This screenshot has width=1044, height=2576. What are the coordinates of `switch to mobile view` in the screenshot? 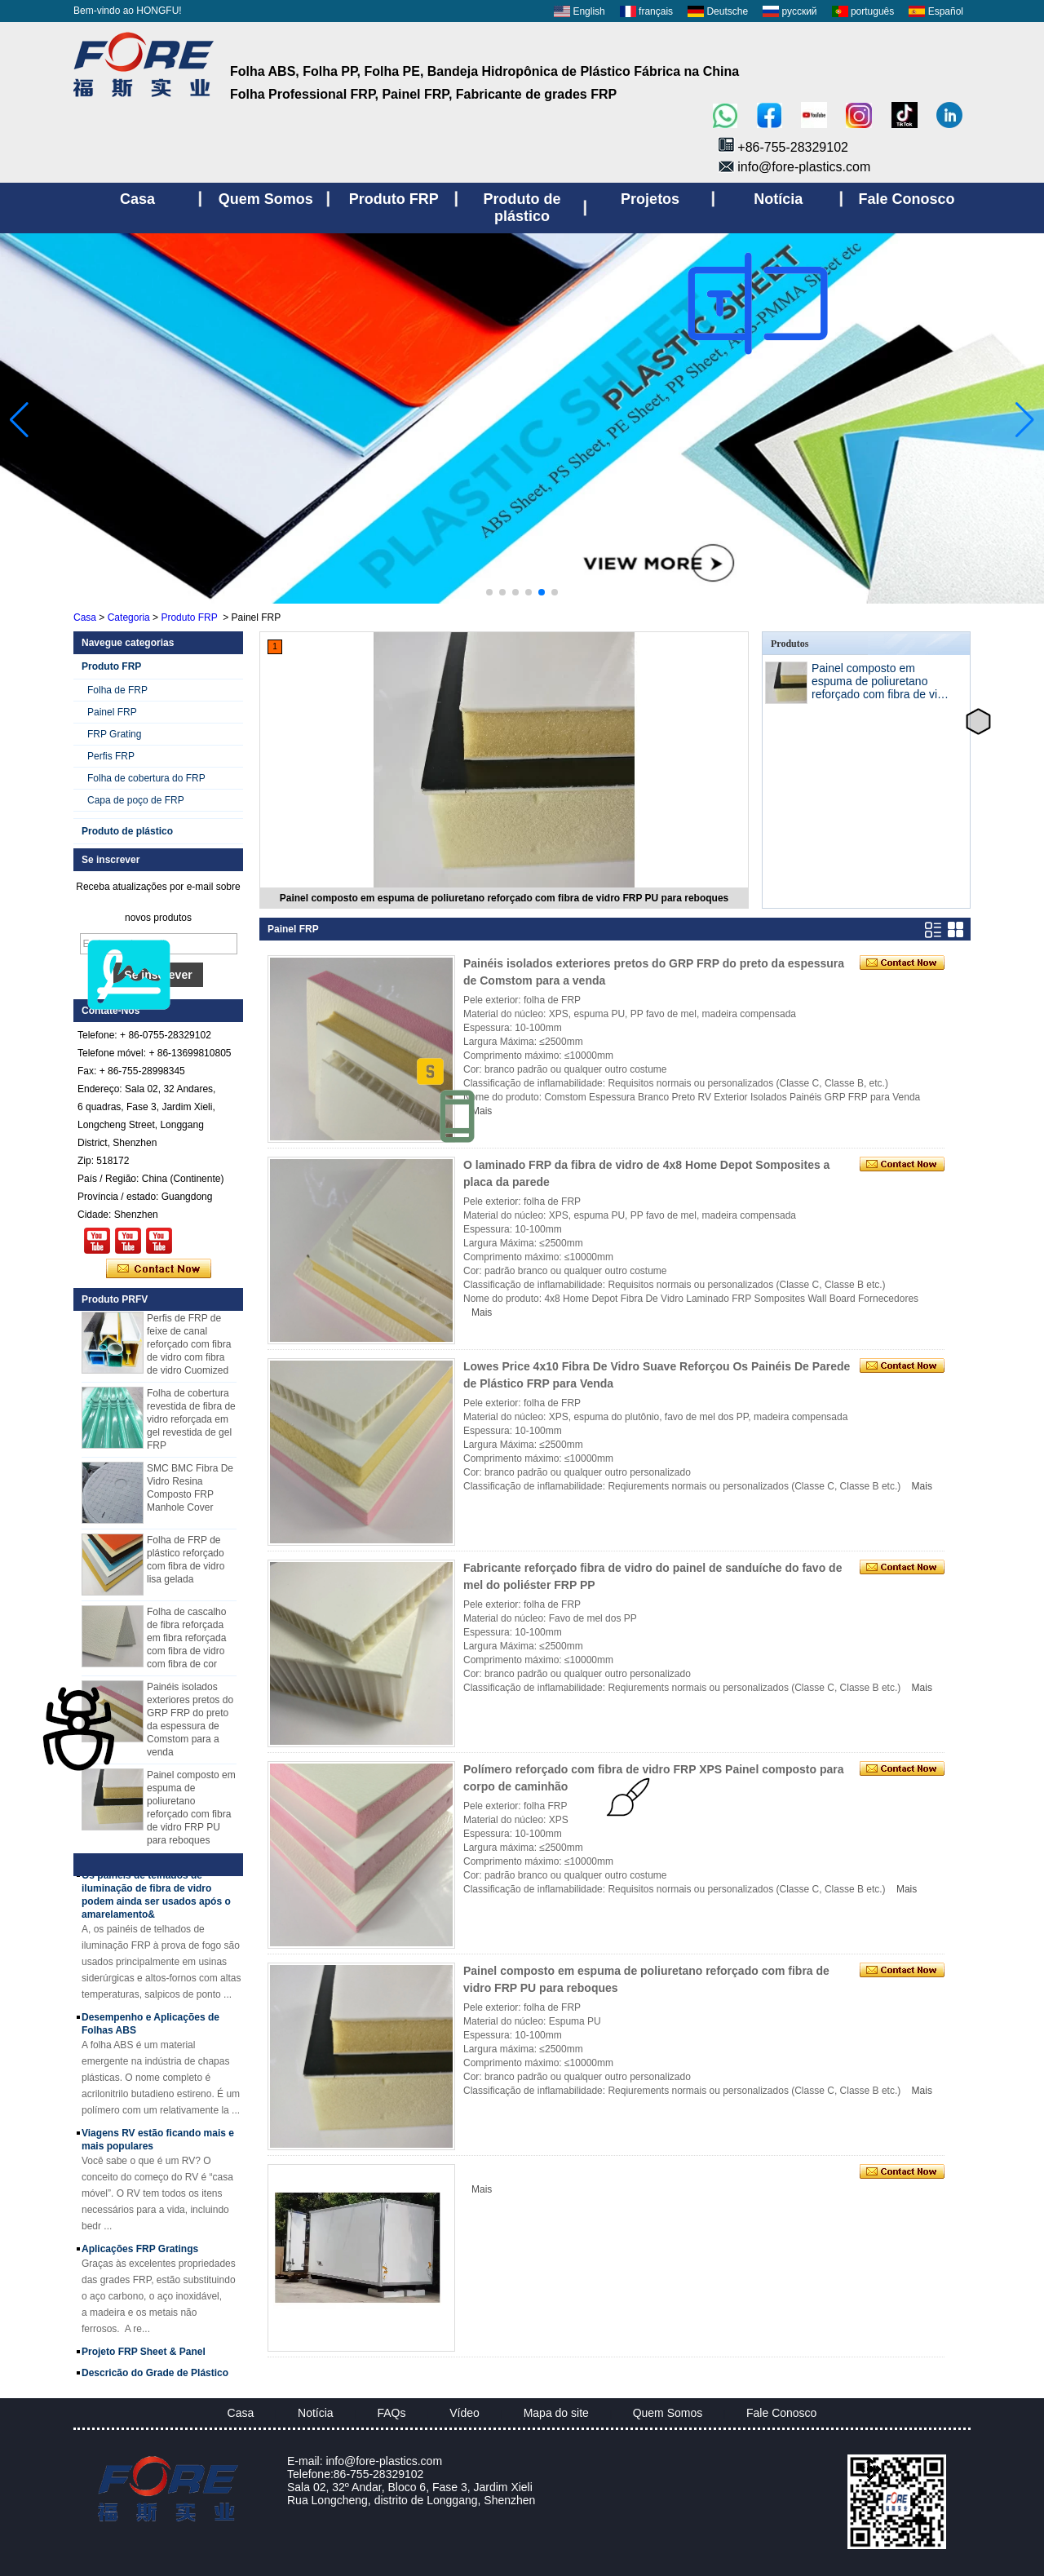 It's located at (457, 1116).